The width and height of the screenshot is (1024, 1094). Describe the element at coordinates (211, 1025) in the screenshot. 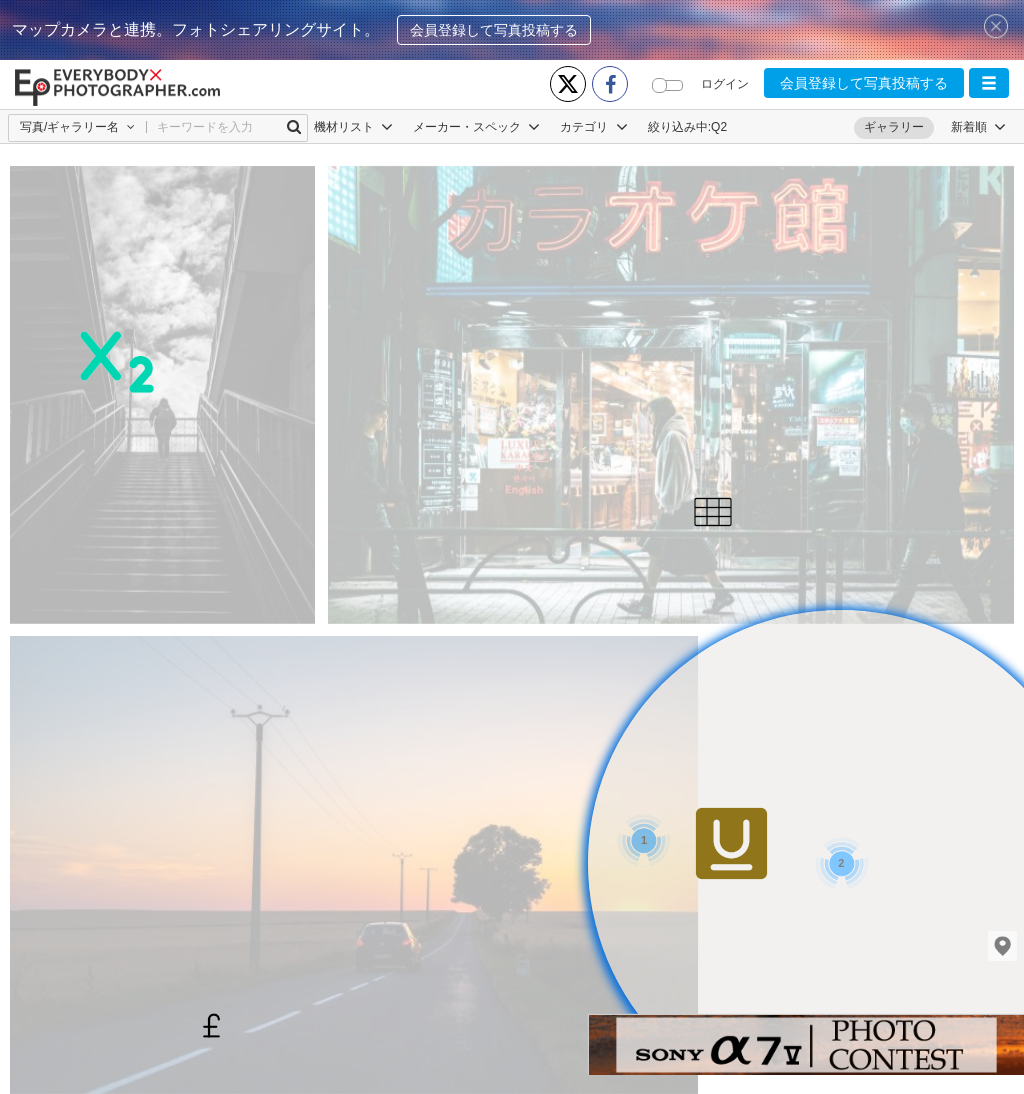

I see `view pricing in British pounds` at that location.